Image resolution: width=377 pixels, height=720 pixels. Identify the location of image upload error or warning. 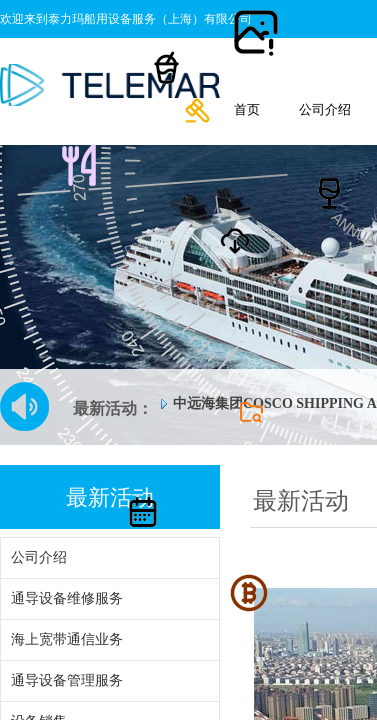
(256, 32).